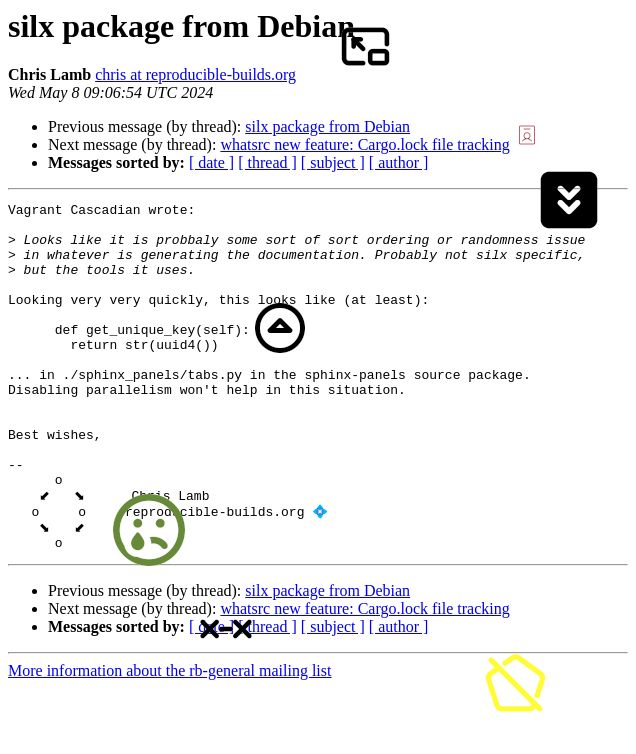 The width and height of the screenshot is (636, 754). Describe the element at coordinates (515, 684) in the screenshot. I see `indicates pentagon shape is disabled or unavailable` at that location.